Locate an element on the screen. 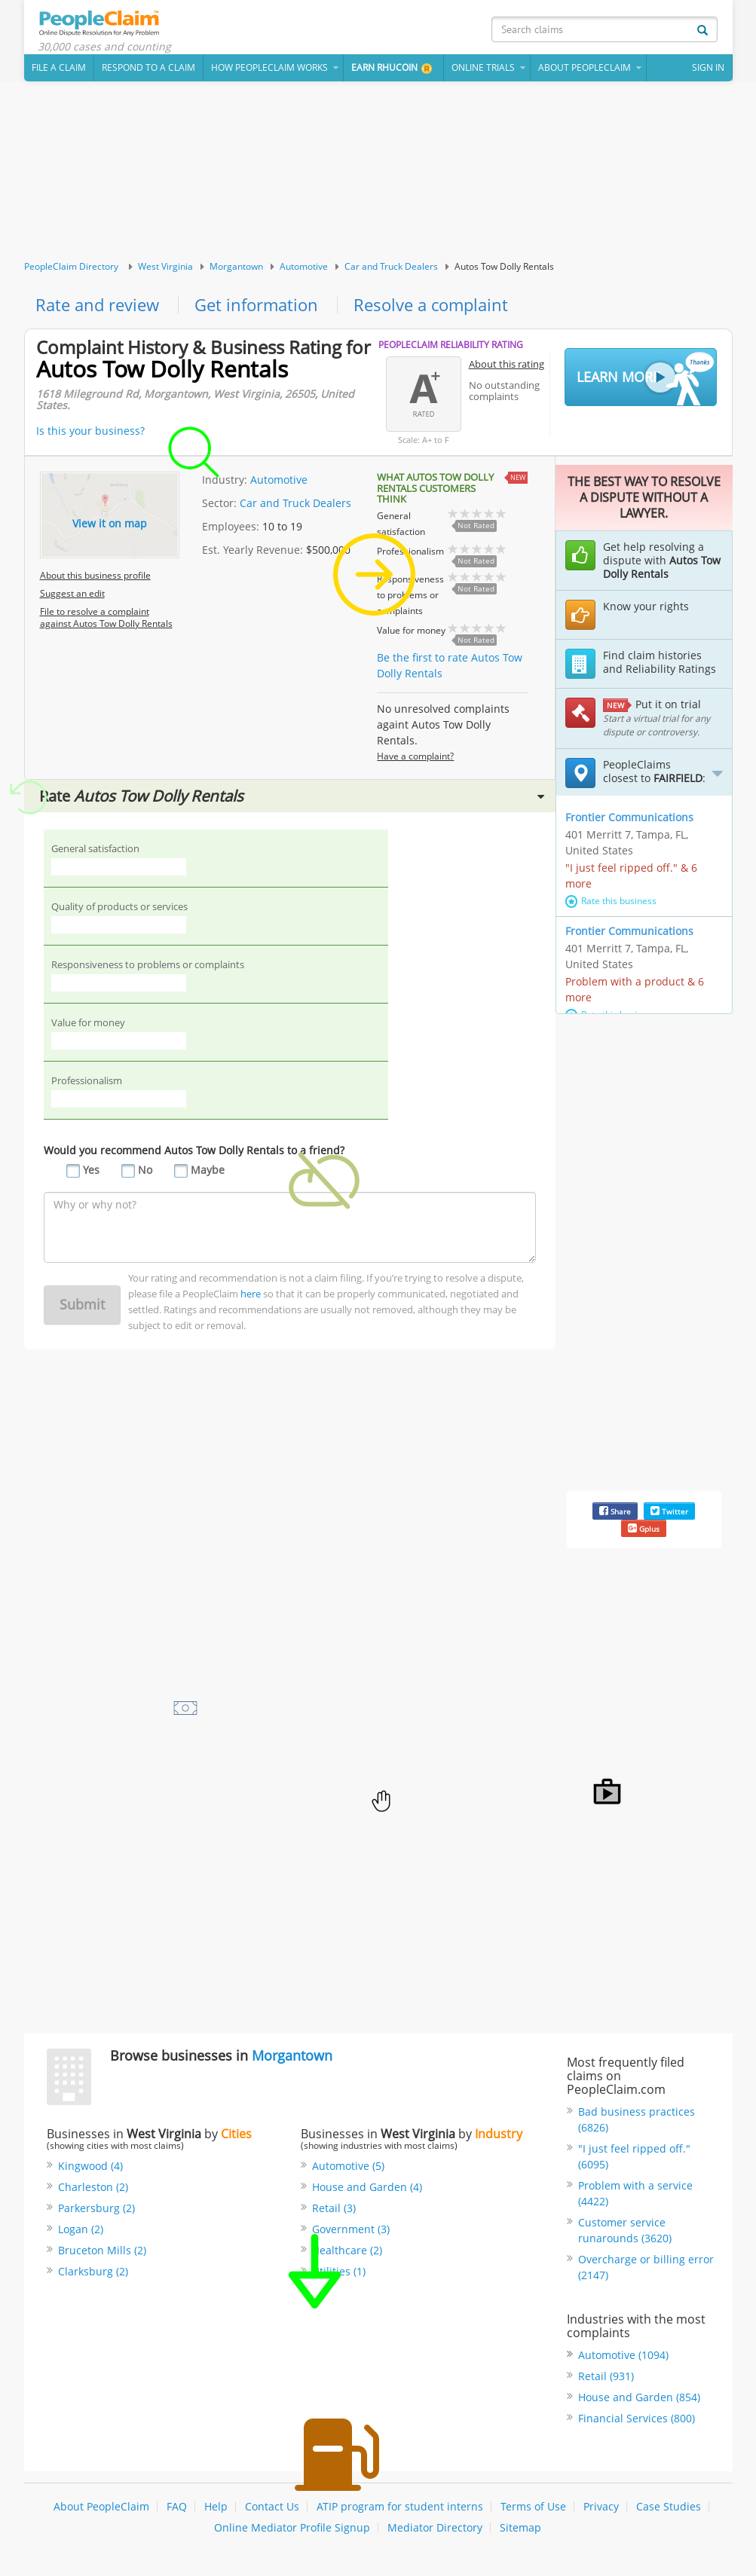 The image size is (756, 2576). search for content or items is located at coordinates (194, 452).